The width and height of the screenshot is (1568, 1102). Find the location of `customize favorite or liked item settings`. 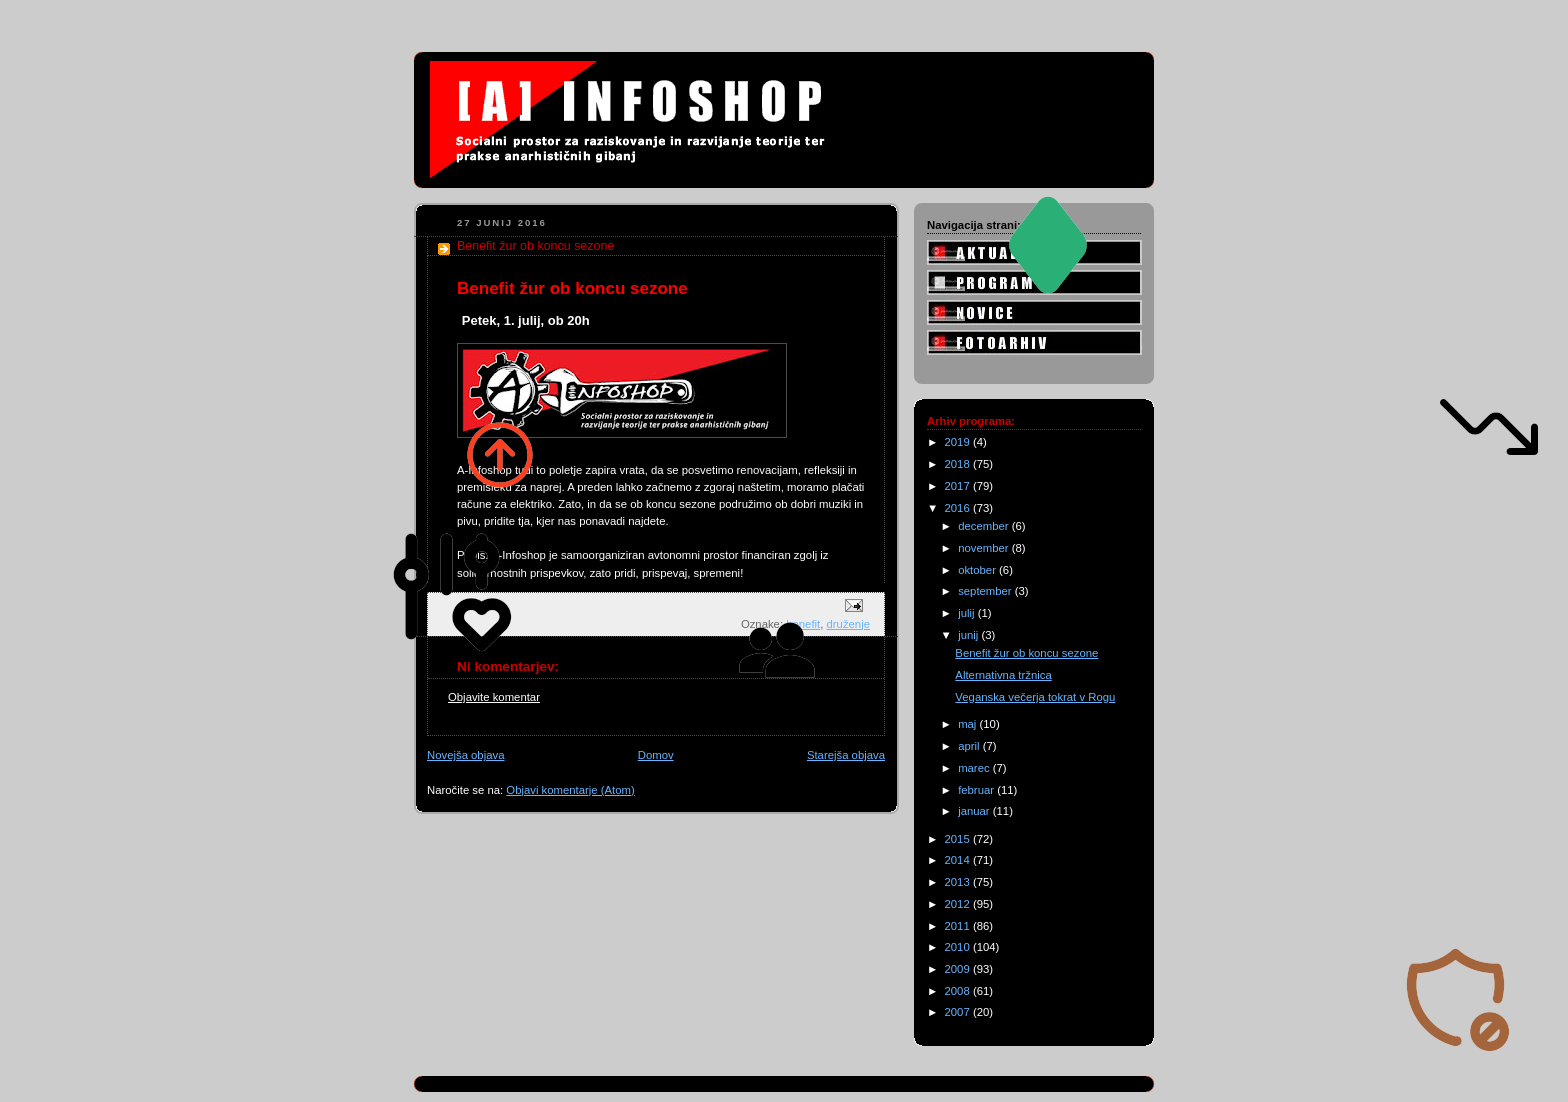

customize favorite or liked item settings is located at coordinates (446, 586).